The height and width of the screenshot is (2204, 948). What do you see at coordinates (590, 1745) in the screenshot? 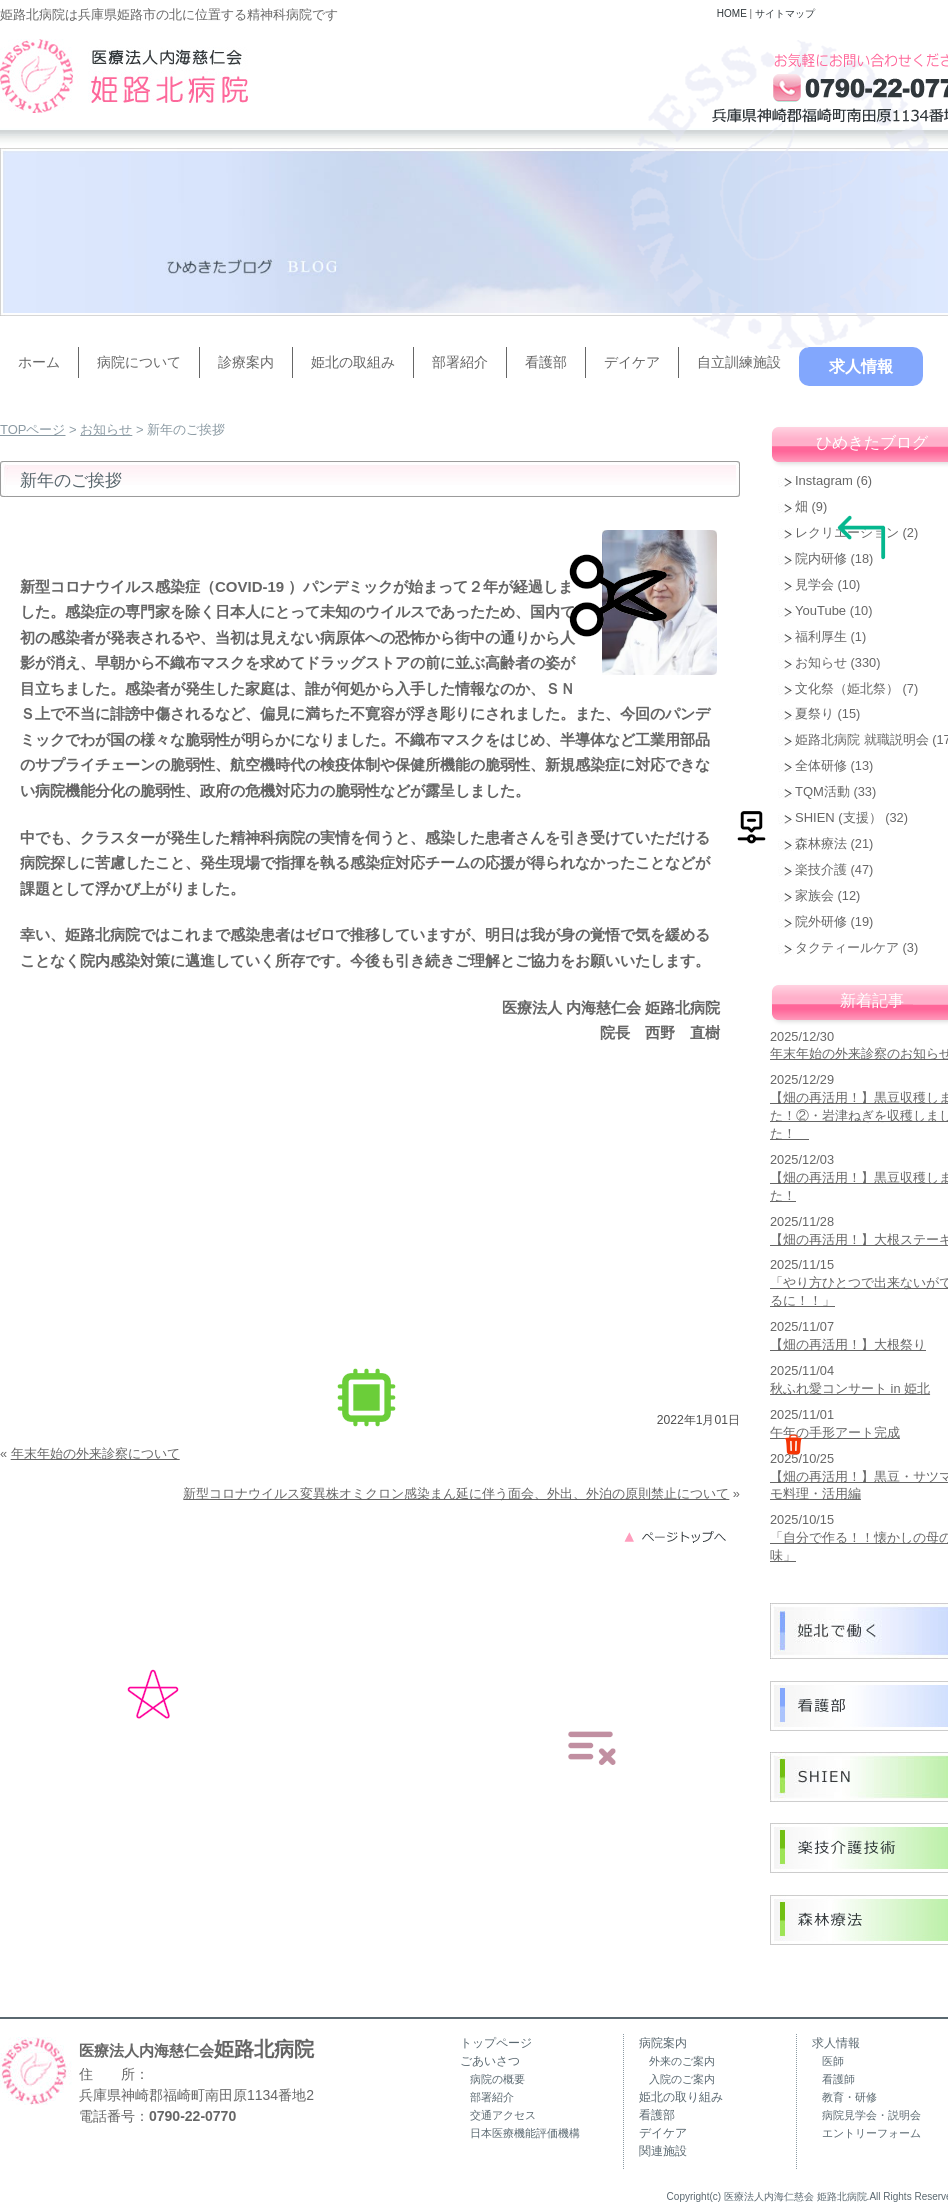
I see `remove a playlist` at bounding box center [590, 1745].